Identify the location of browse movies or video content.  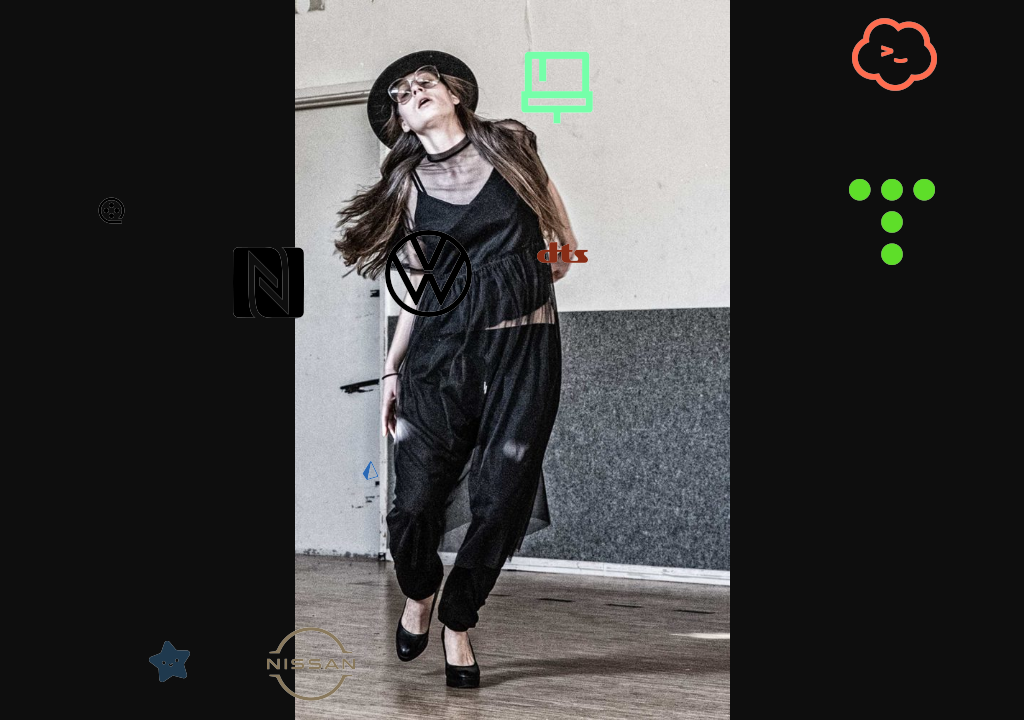
(111, 210).